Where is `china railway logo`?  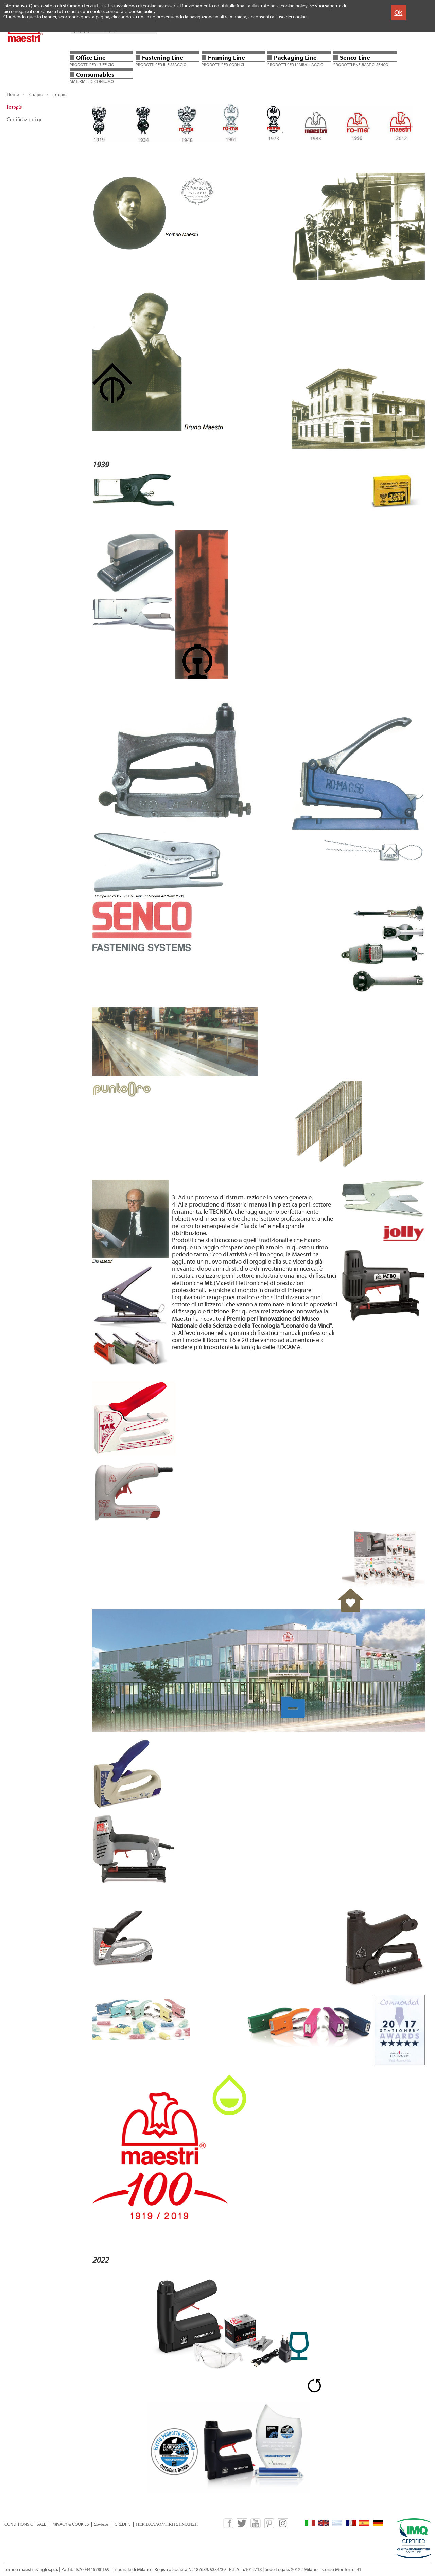
china railway logo is located at coordinates (197, 663).